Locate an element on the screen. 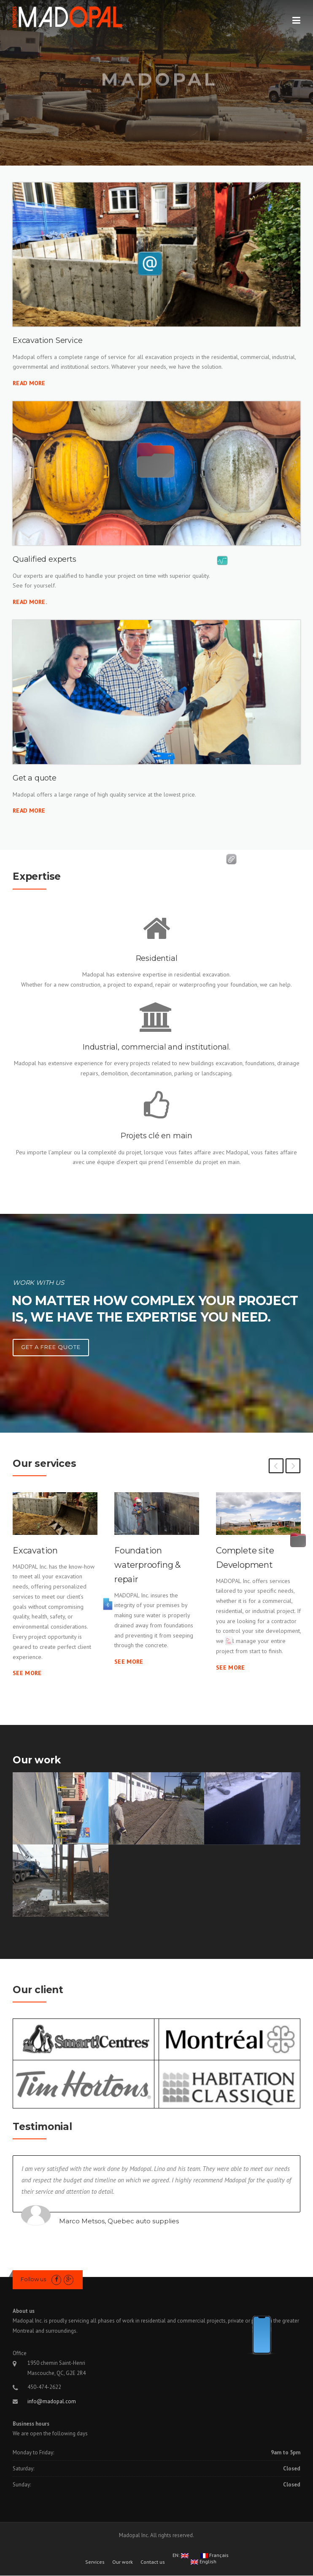 The height and width of the screenshot is (2576, 313). iPhone 13 Pro device icon is located at coordinates (262, 2335).